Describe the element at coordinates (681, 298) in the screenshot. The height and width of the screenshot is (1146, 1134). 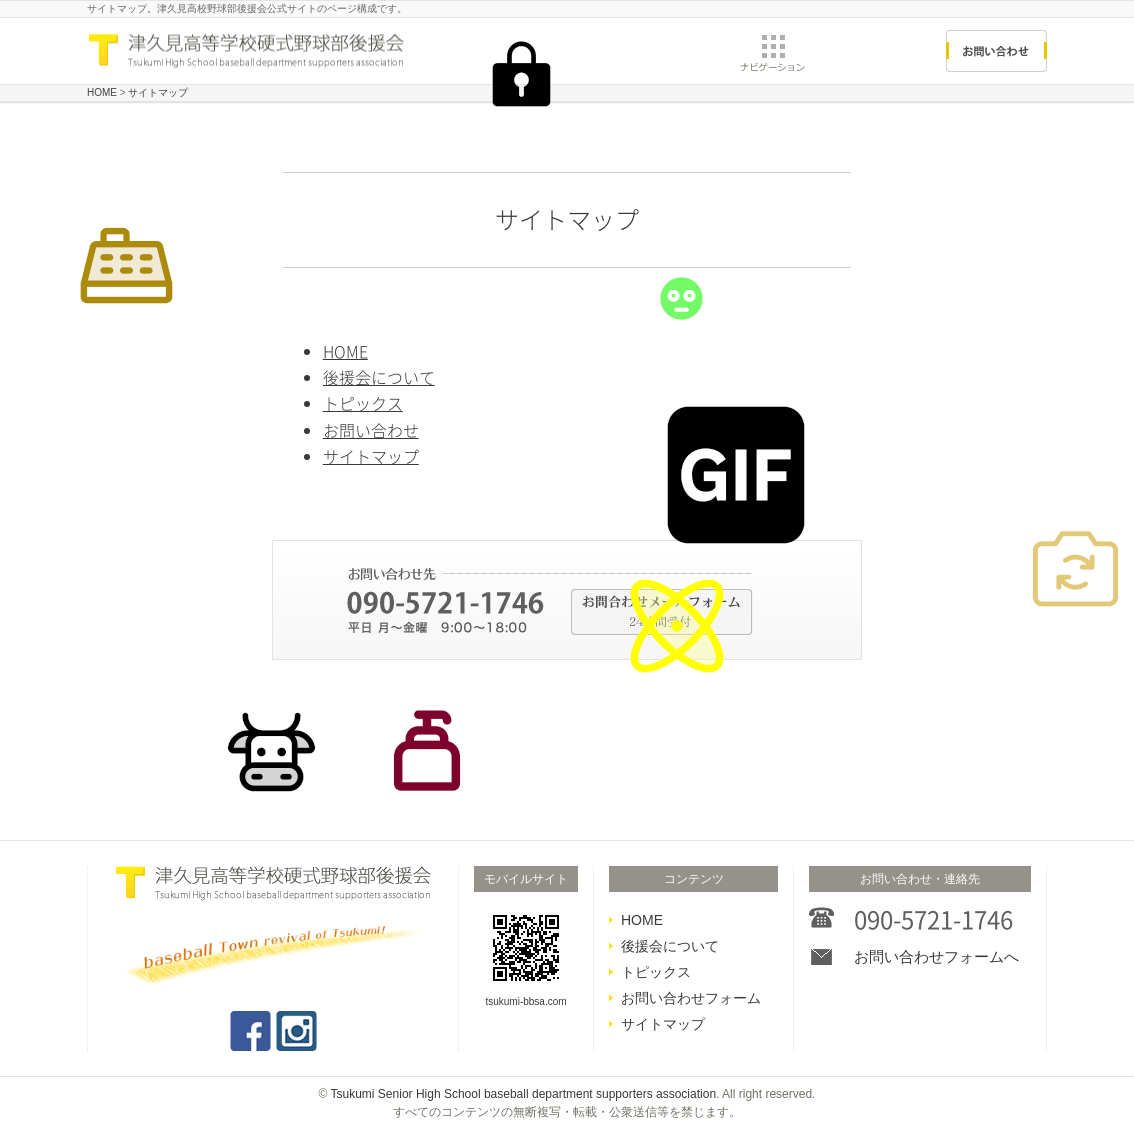
I see `react with embarrassment or surprise` at that location.